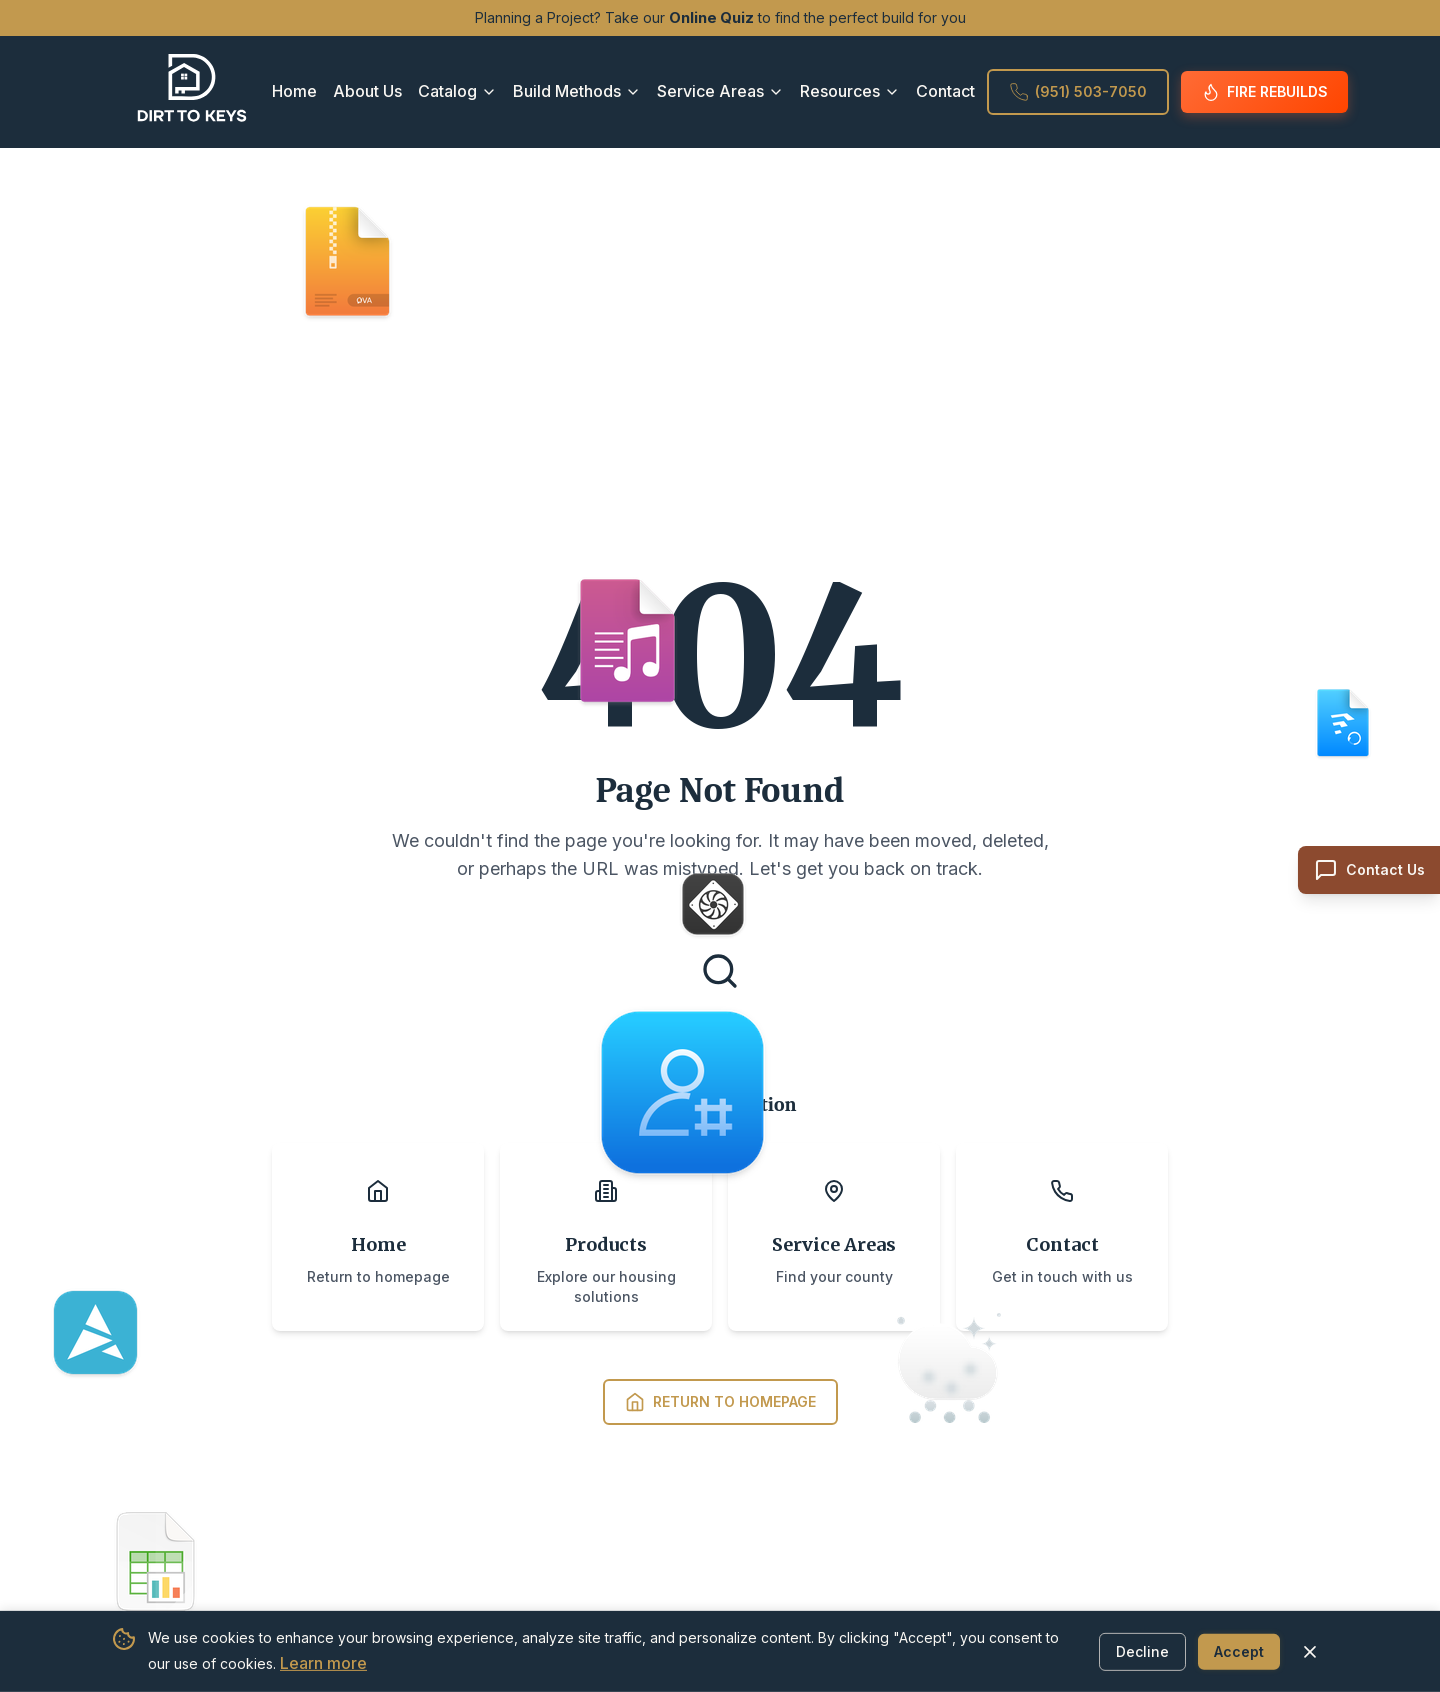 This screenshot has height=1692, width=1440. Describe the element at coordinates (682, 1092) in the screenshot. I see `access sudo or admin user preferences` at that location.